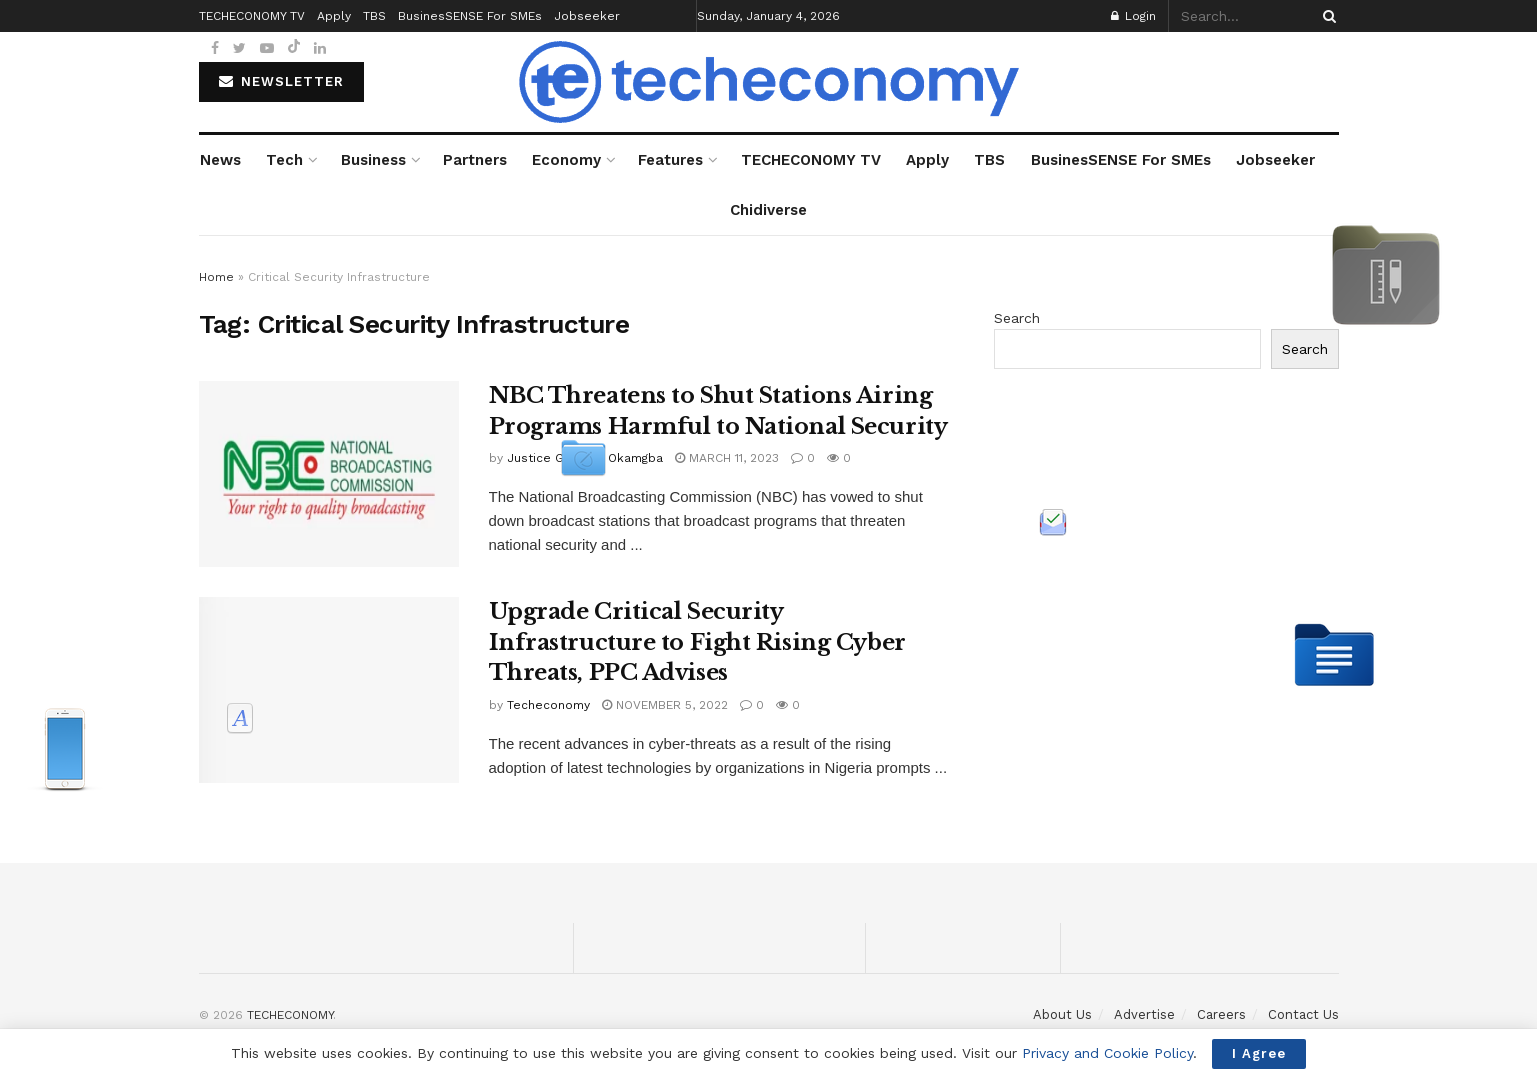  I want to click on open your art and design files folder, so click(583, 457).